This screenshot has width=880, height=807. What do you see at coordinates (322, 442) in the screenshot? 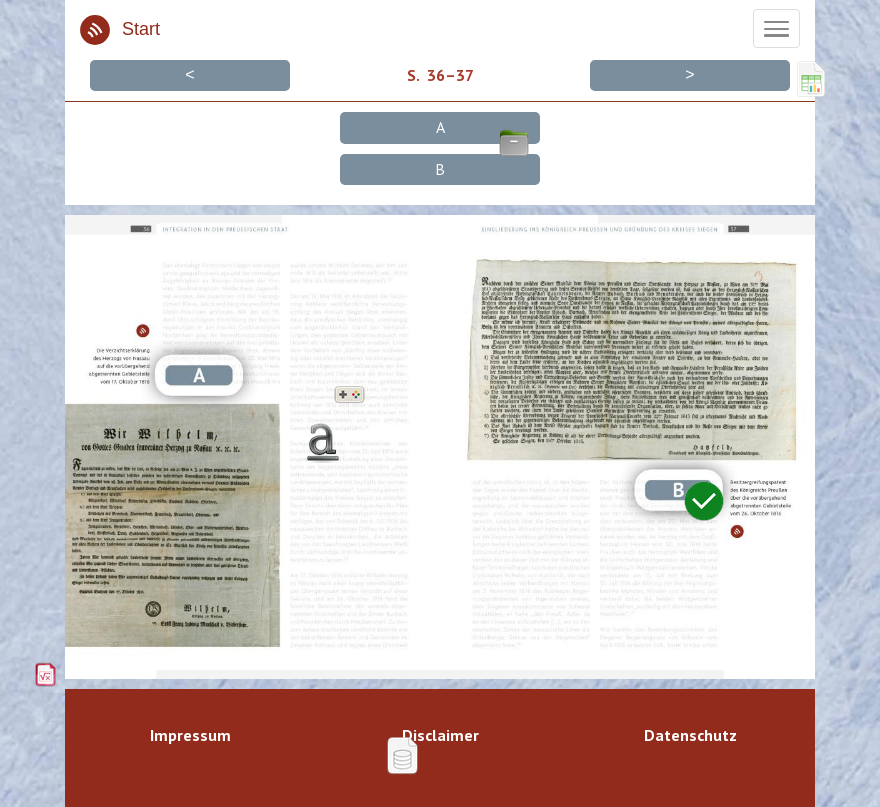
I see `apply underline formatting to selected text` at bounding box center [322, 442].